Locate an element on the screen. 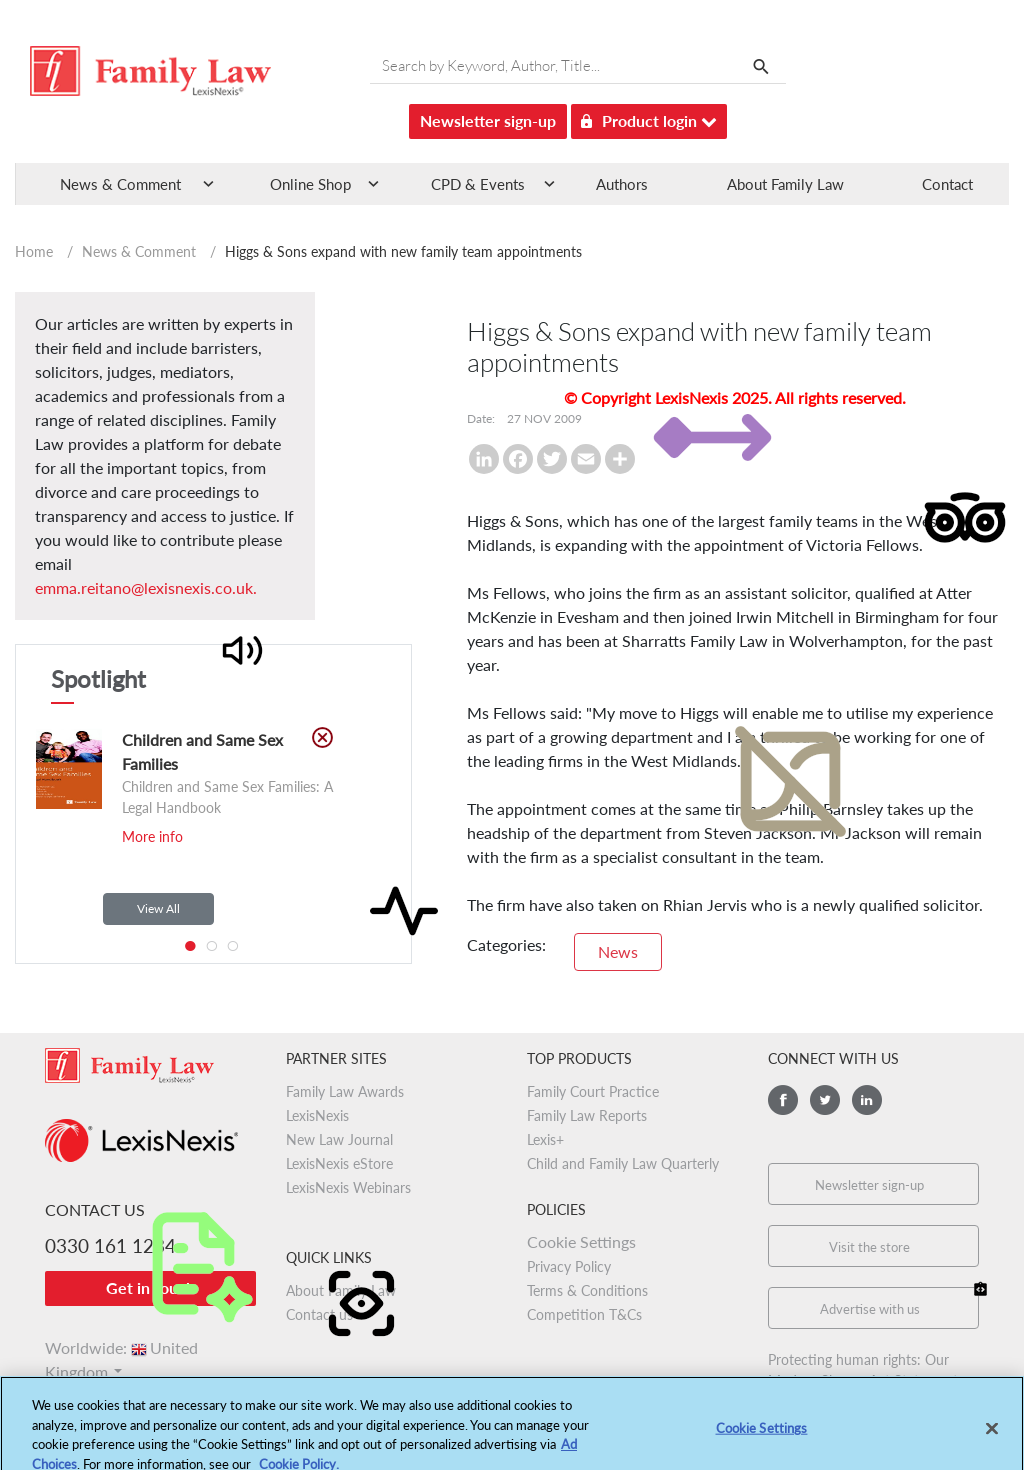 The height and width of the screenshot is (1470, 1024). disable contrast adjustment is located at coordinates (790, 781).